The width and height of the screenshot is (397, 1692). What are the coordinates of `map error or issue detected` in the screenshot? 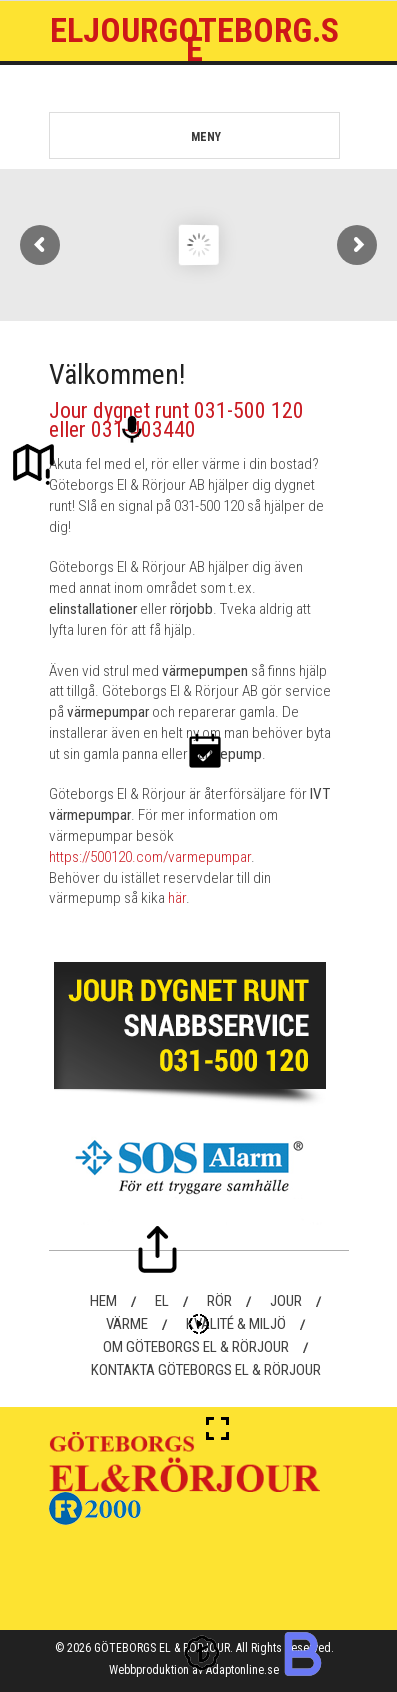 It's located at (33, 462).